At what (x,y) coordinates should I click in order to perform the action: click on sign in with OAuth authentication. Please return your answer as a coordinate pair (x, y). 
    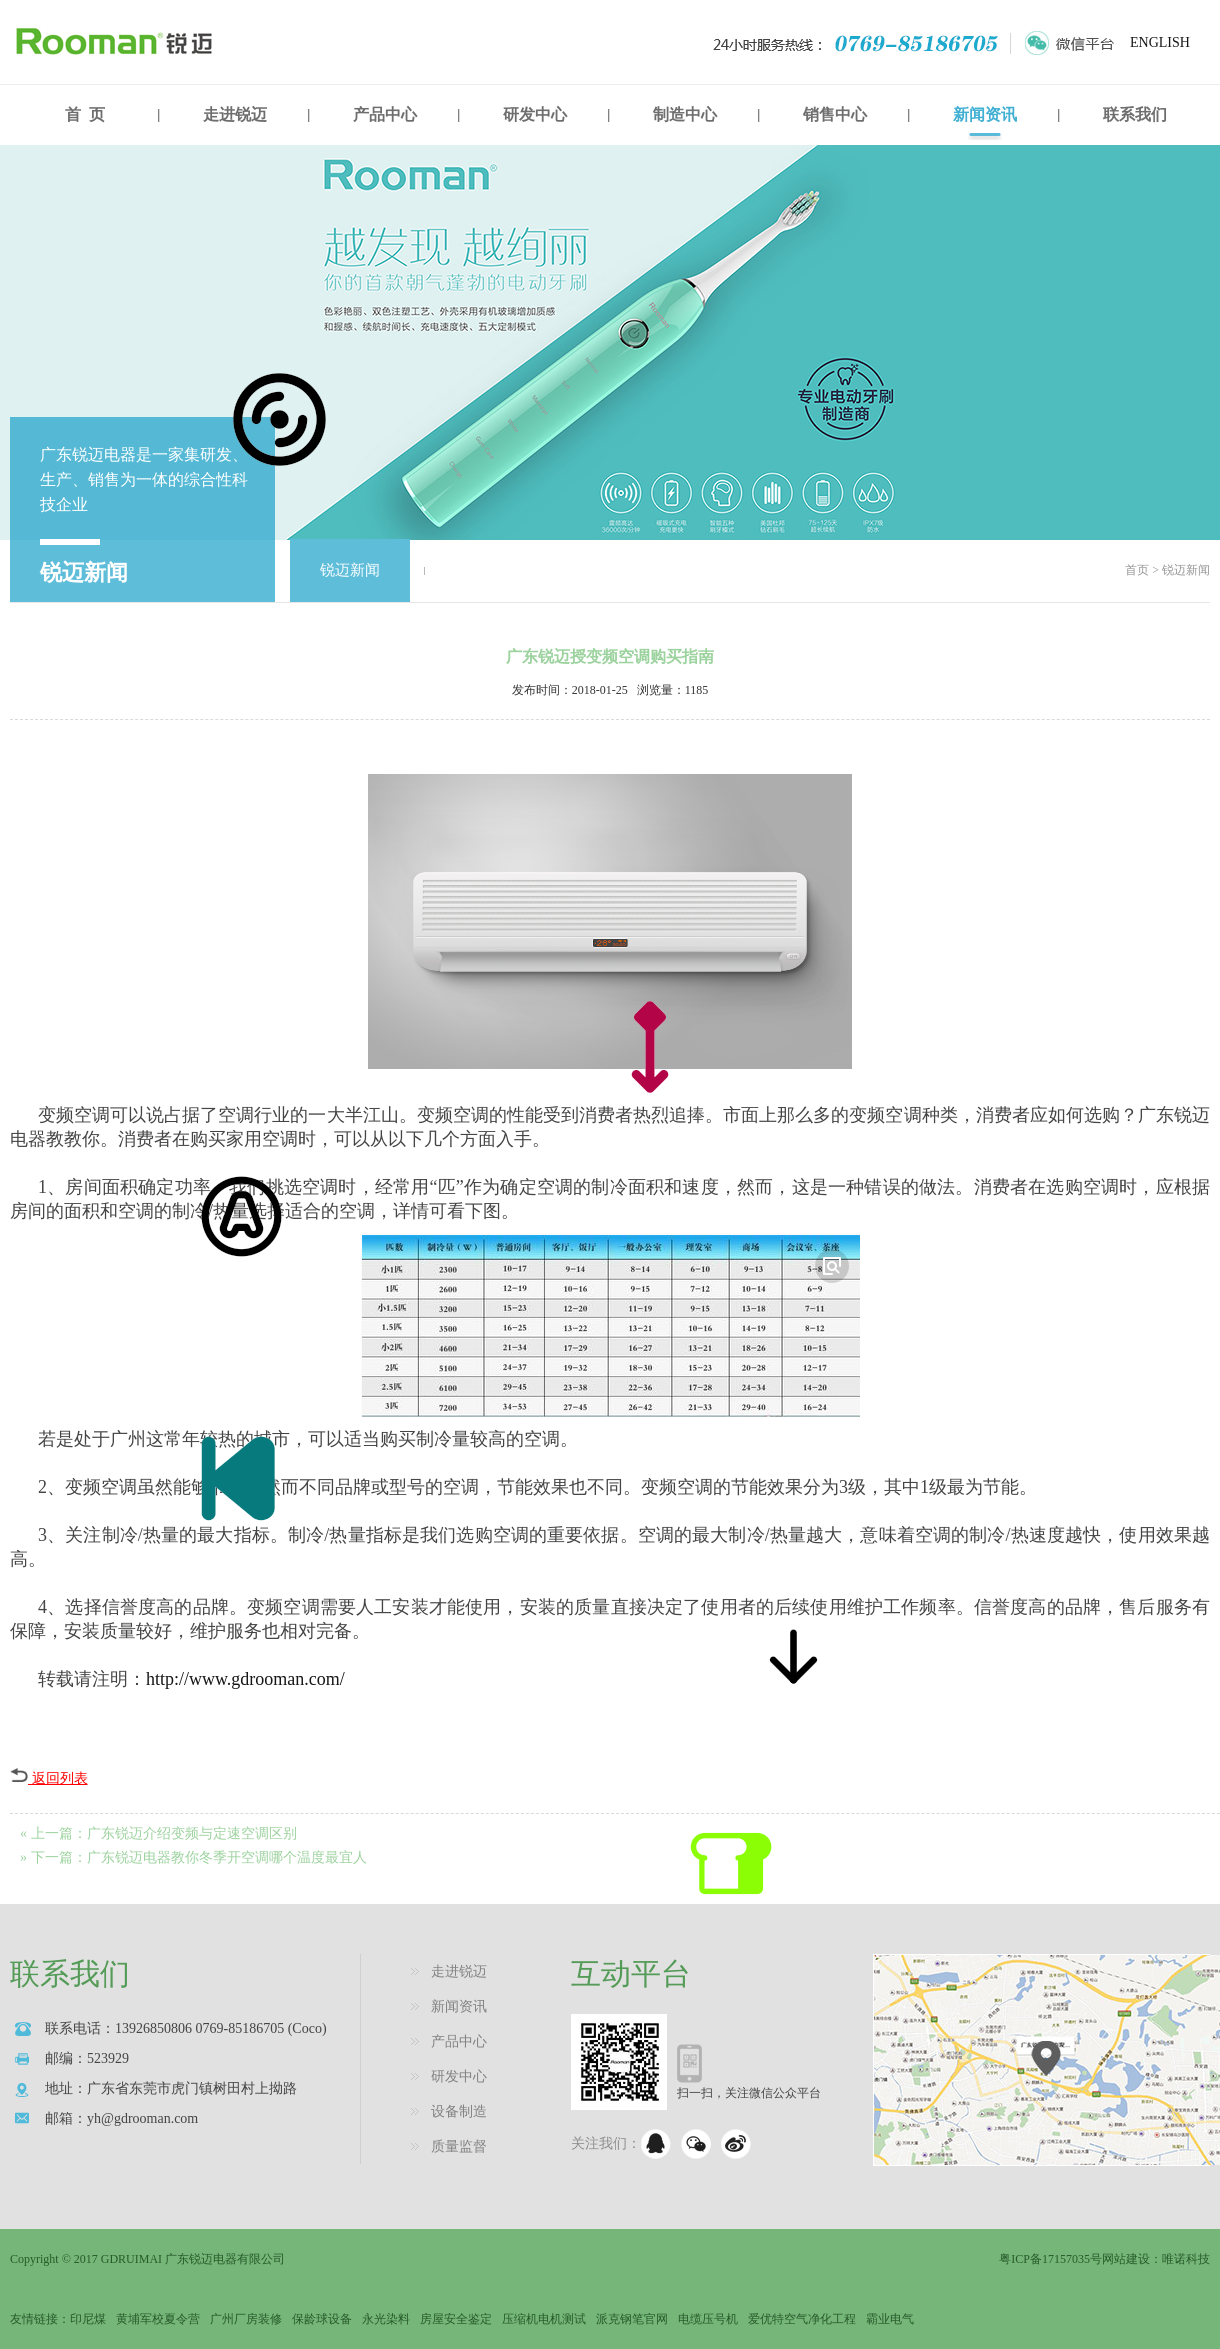
    Looking at the image, I should click on (241, 1216).